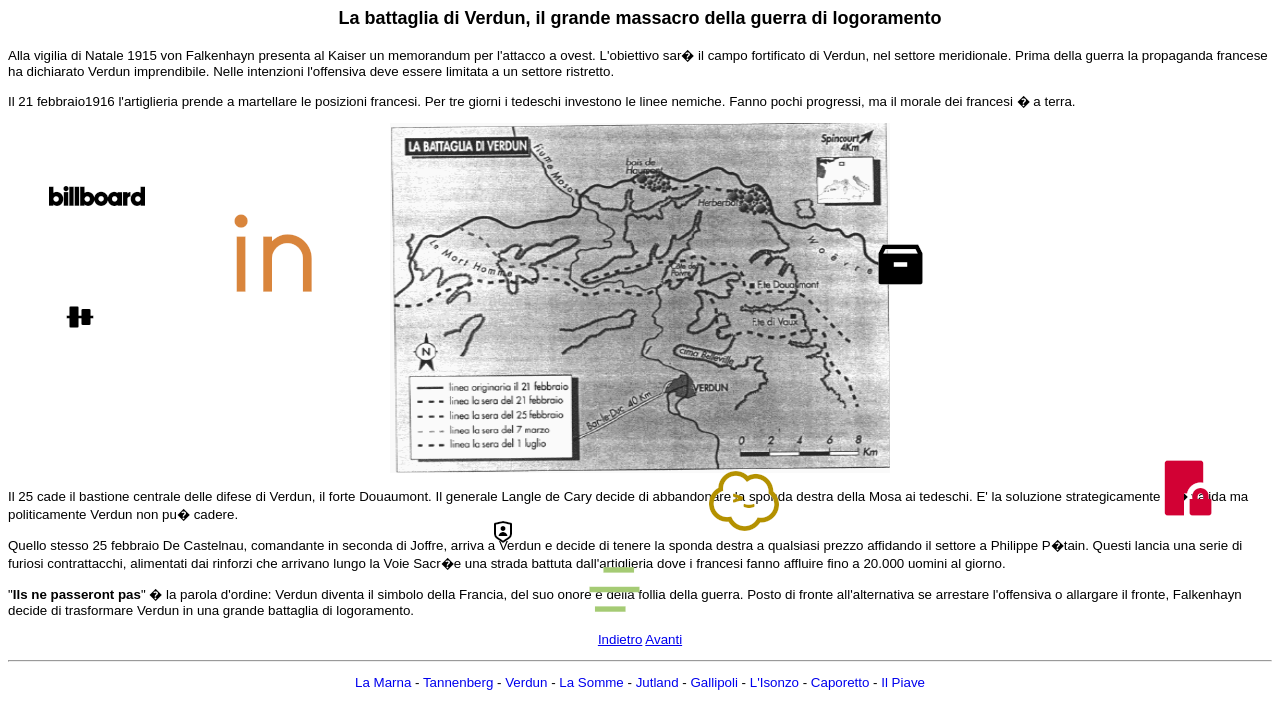 This screenshot has height=720, width=1280. Describe the element at coordinates (744, 501) in the screenshot. I see `open termius ssh client` at that location.